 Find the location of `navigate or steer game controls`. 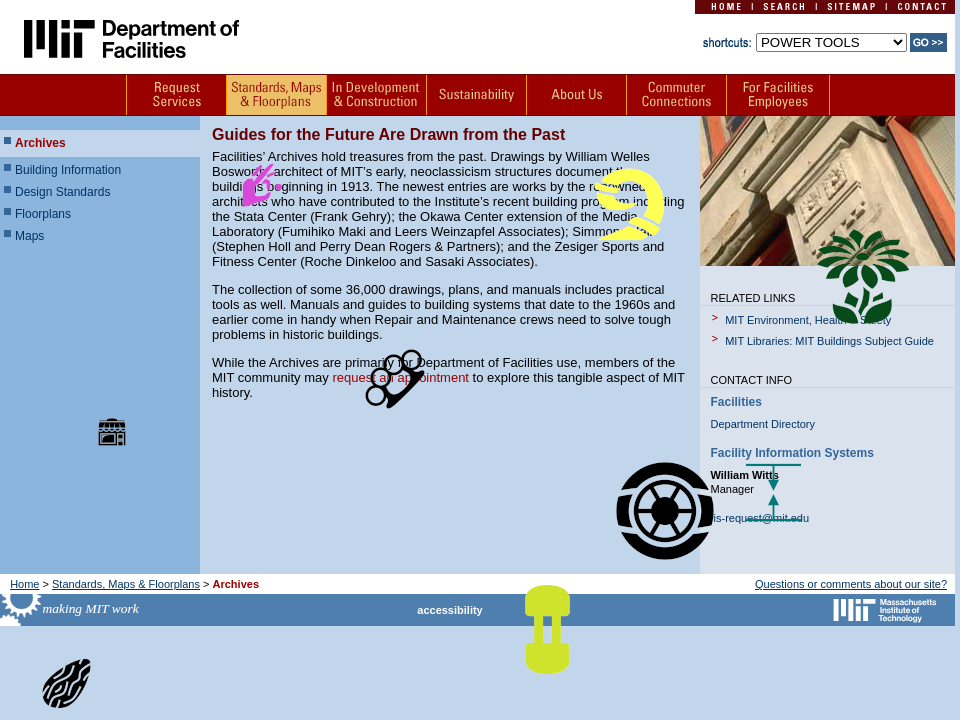

navigate or steer game controls is located at coordinates (665, 511).